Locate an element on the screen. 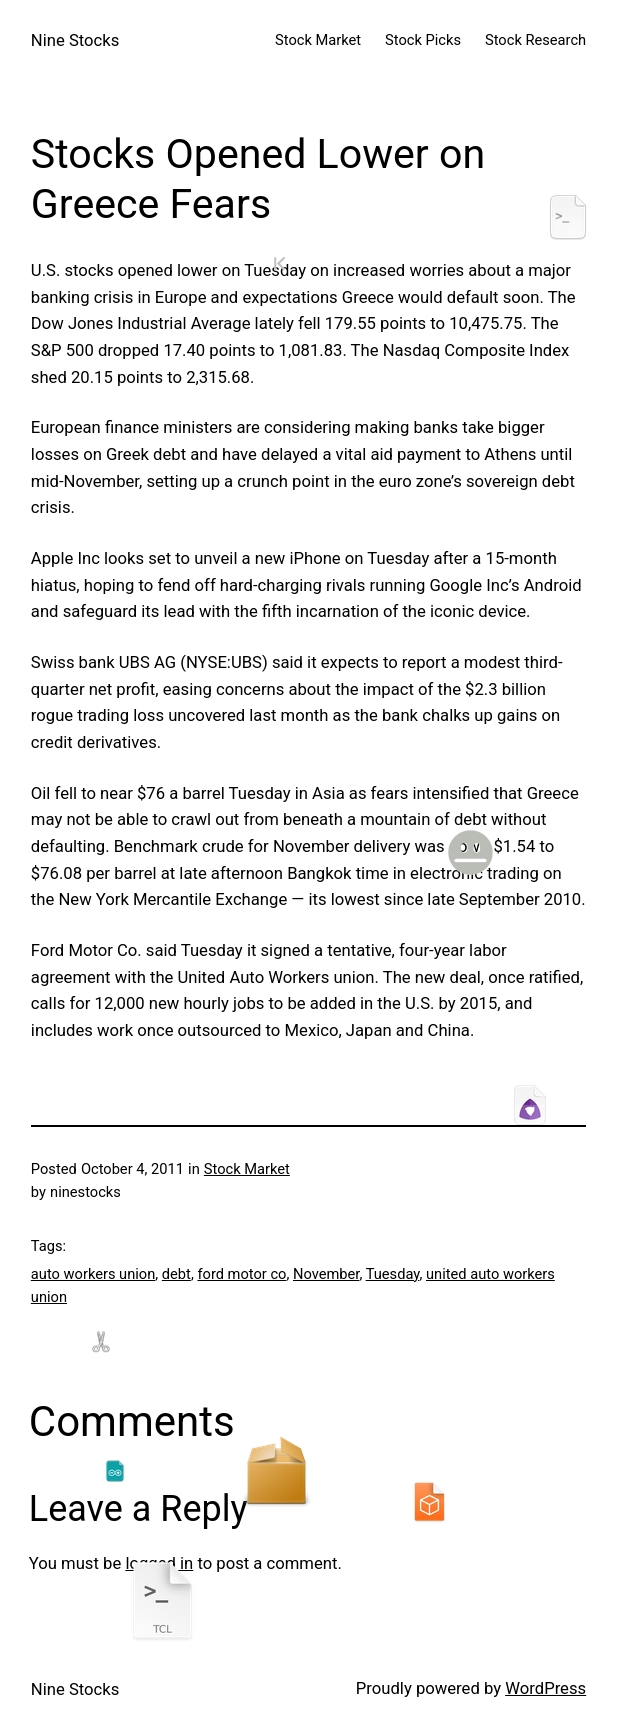  open a blender 3d project file is located at coordinates (429, 1502).